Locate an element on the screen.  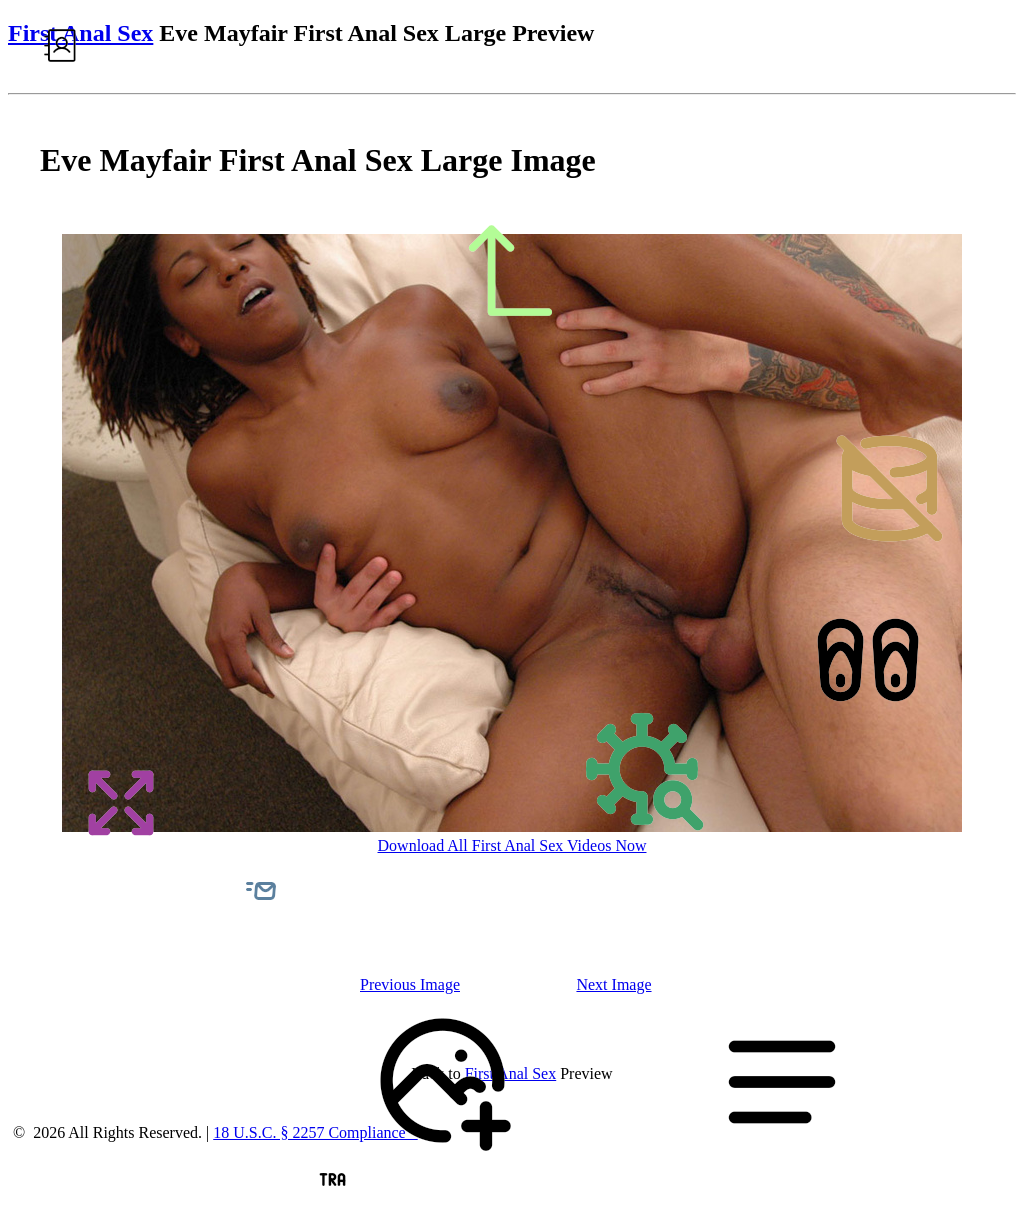
browse beach or summer footwear is located at coordinates (868, 660).